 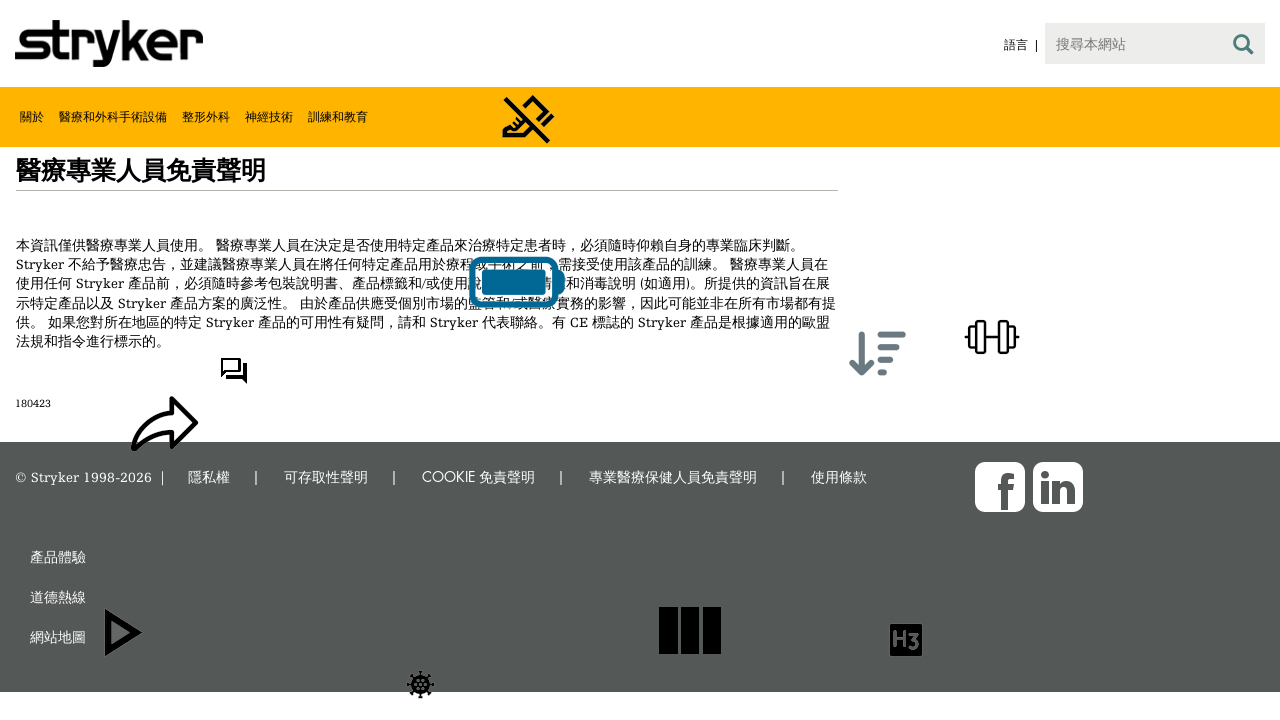 What do you see at coordinates (517, 279) in the screenshot?
I see `indicates full battery charge` at bounding box center [517, 279].